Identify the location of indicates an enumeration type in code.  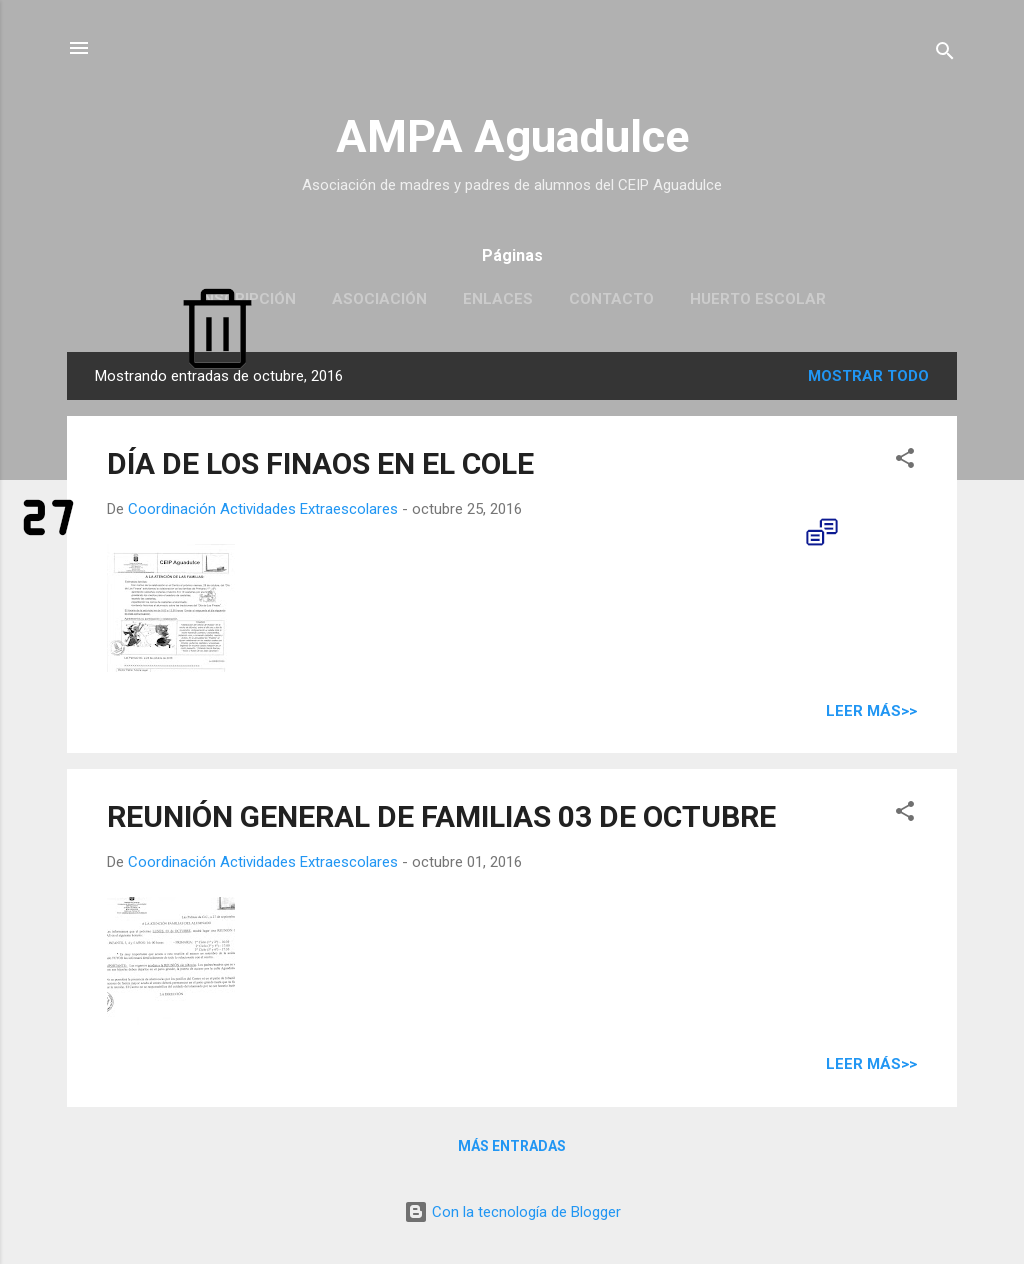
(822, 532).